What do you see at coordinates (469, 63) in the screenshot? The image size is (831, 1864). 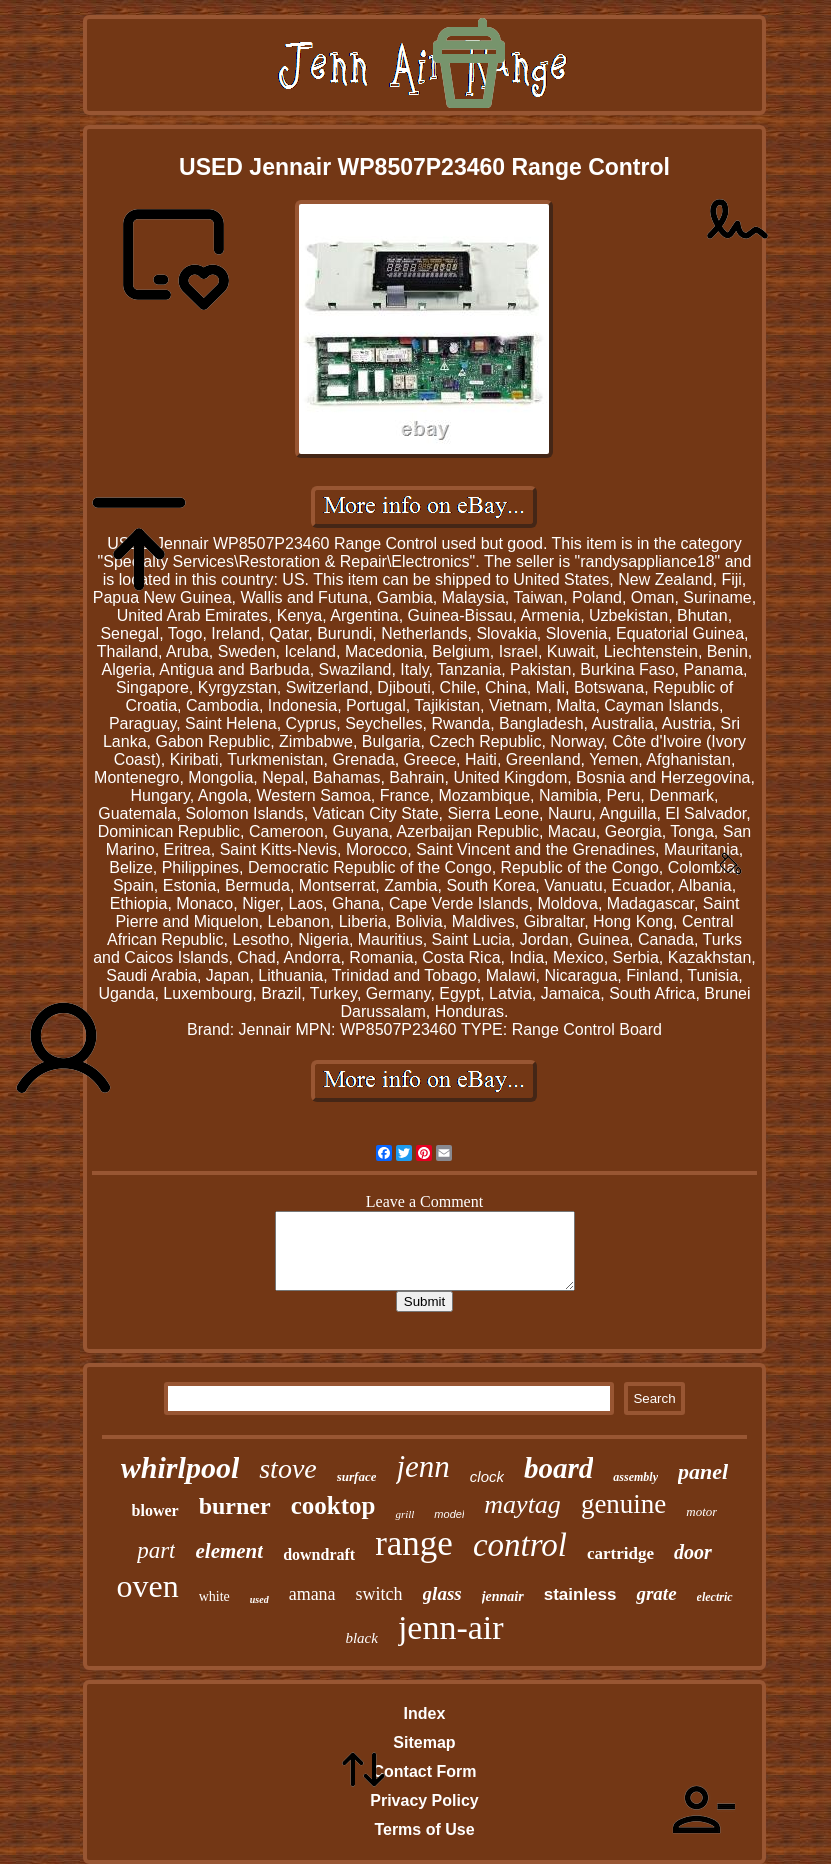 I see `order a coffee or beverage` at bounding box center [469, 63].